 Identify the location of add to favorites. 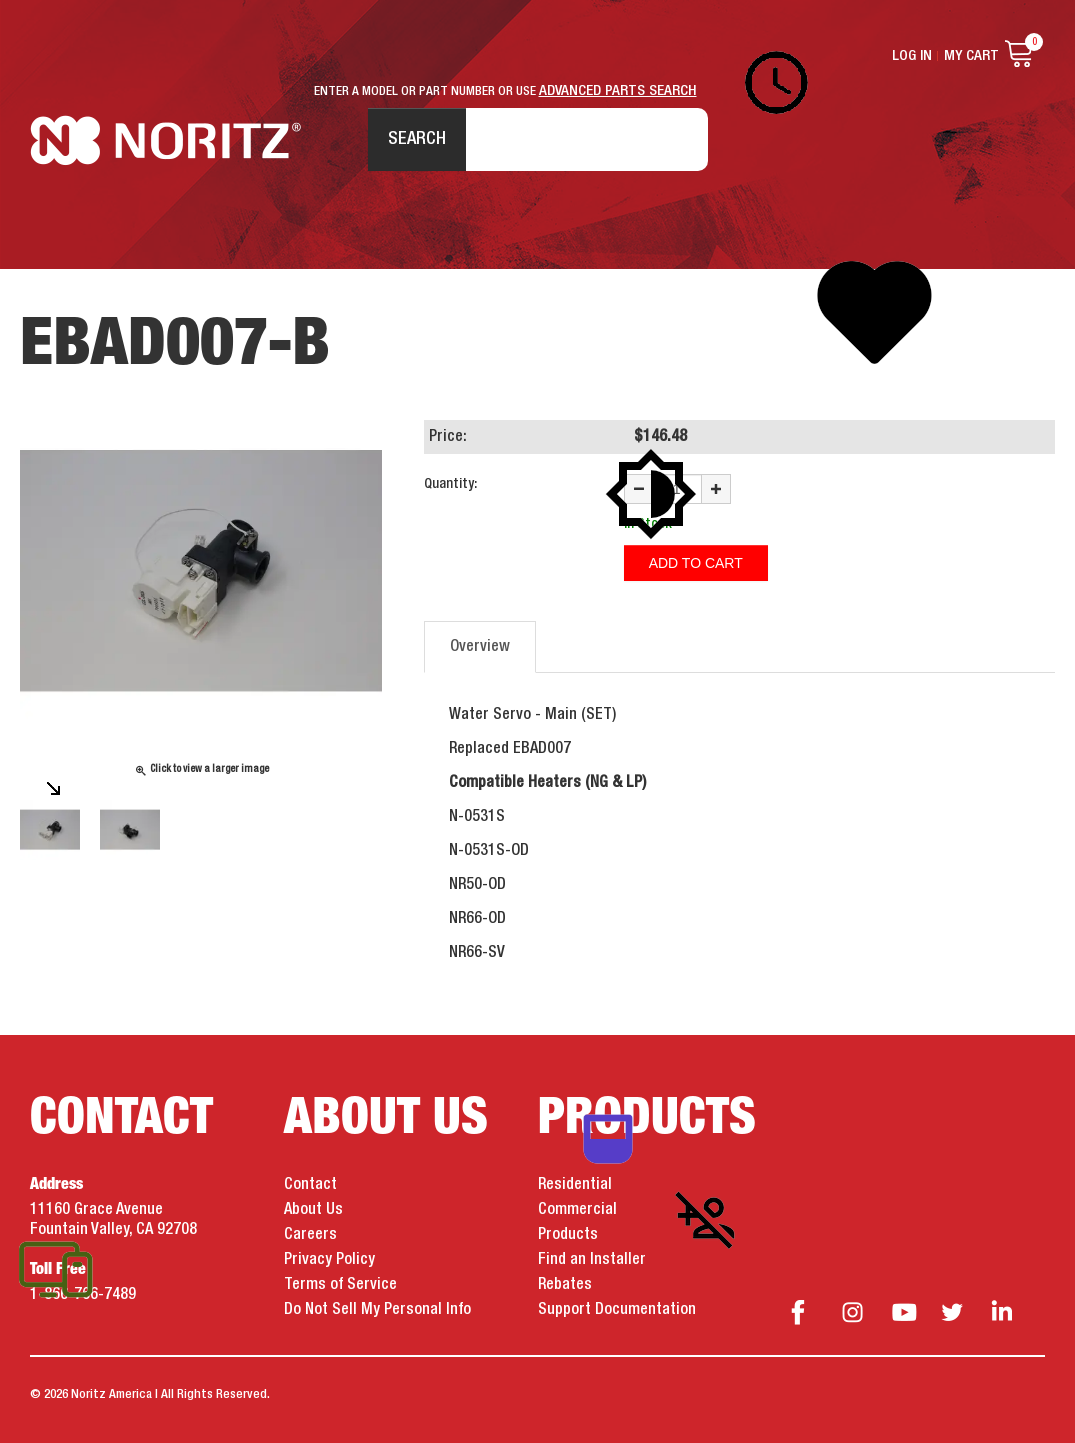
(874, 312).